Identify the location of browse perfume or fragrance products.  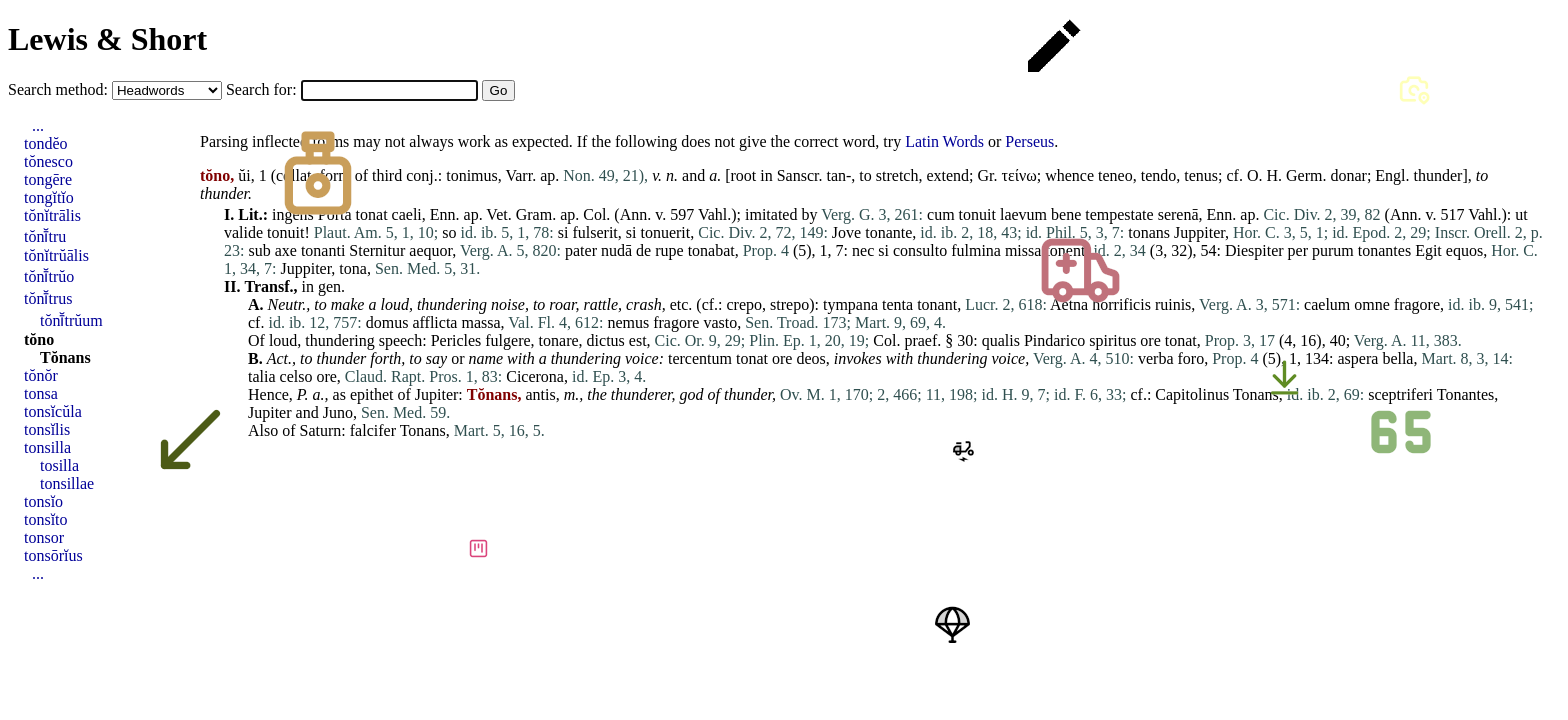
(318, 173).